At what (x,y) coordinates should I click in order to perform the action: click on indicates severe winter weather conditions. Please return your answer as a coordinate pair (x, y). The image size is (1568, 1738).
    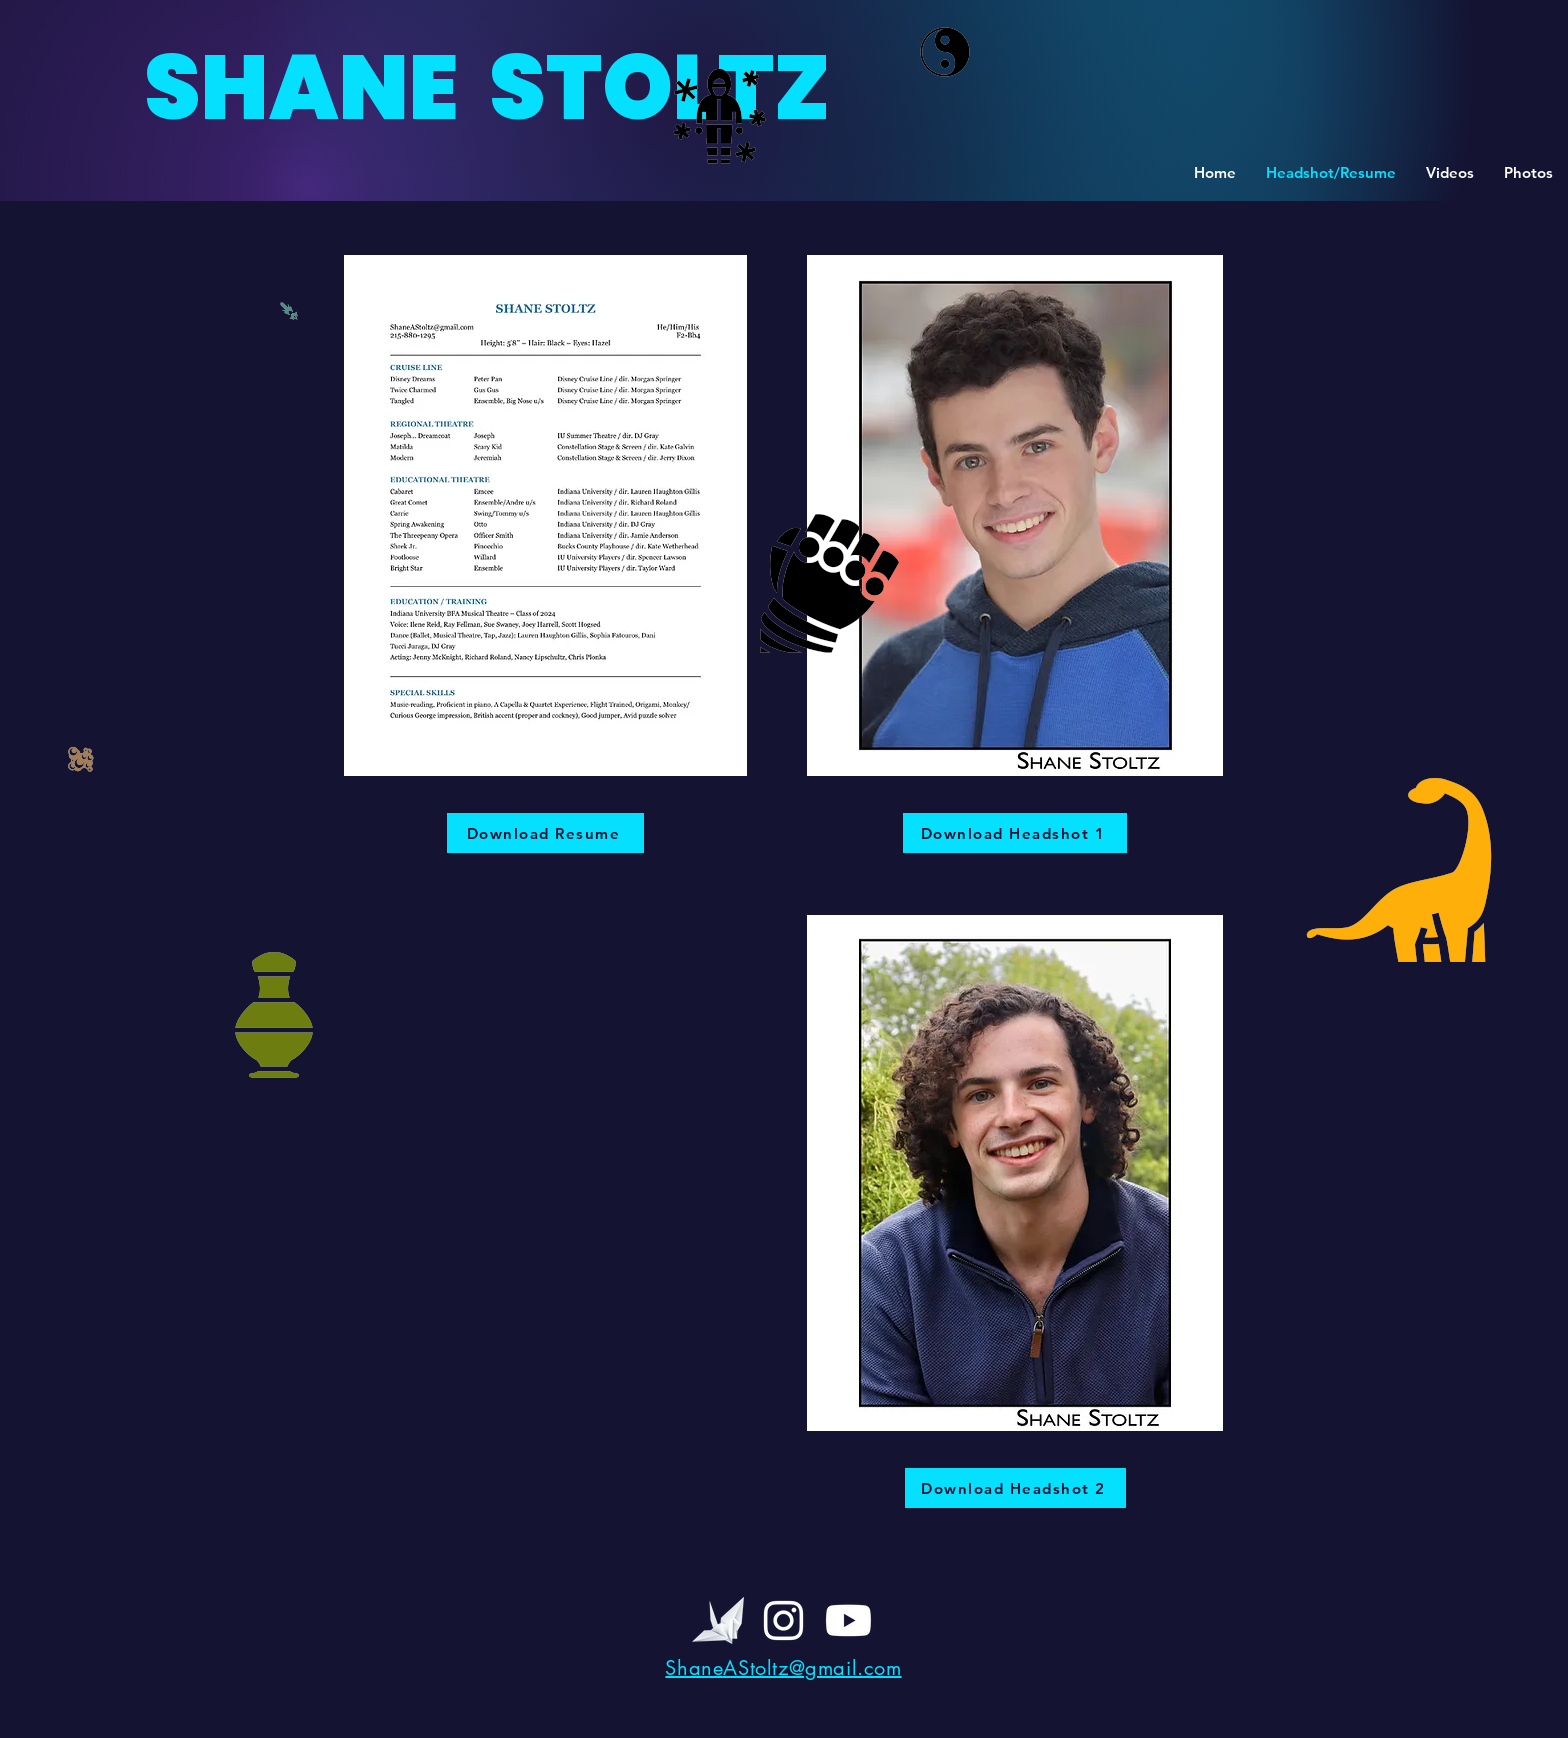
    Looking at the image, I should click on (719, 116).